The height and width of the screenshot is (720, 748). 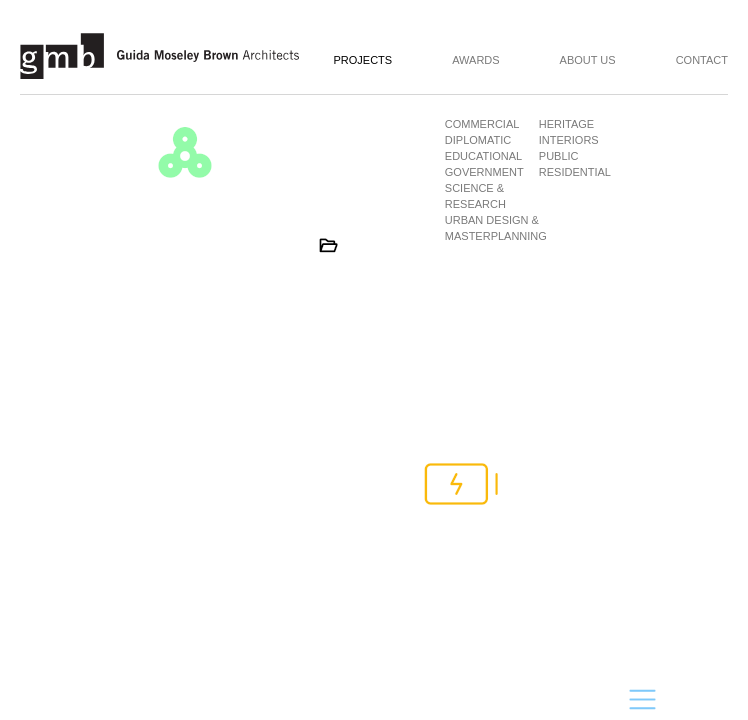 I want to click on fidget spinner toy or game icon, so click(x=185, y=156).